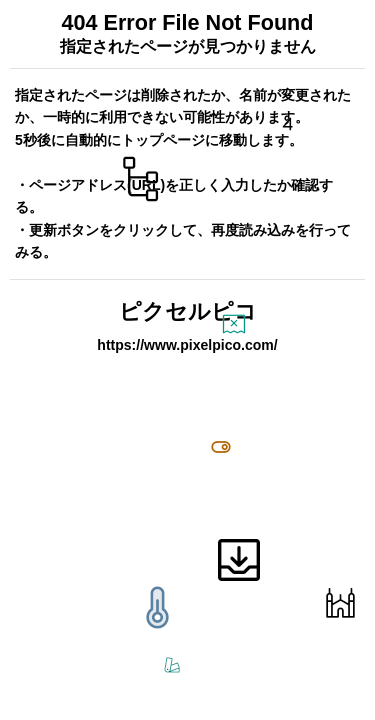 The width and height of the screenshot is (375, 720). What do you see at coordinates (288, 124) in the screenshot?
I see `indicates step four in a multi-step process` at bounding box center [288, 124].